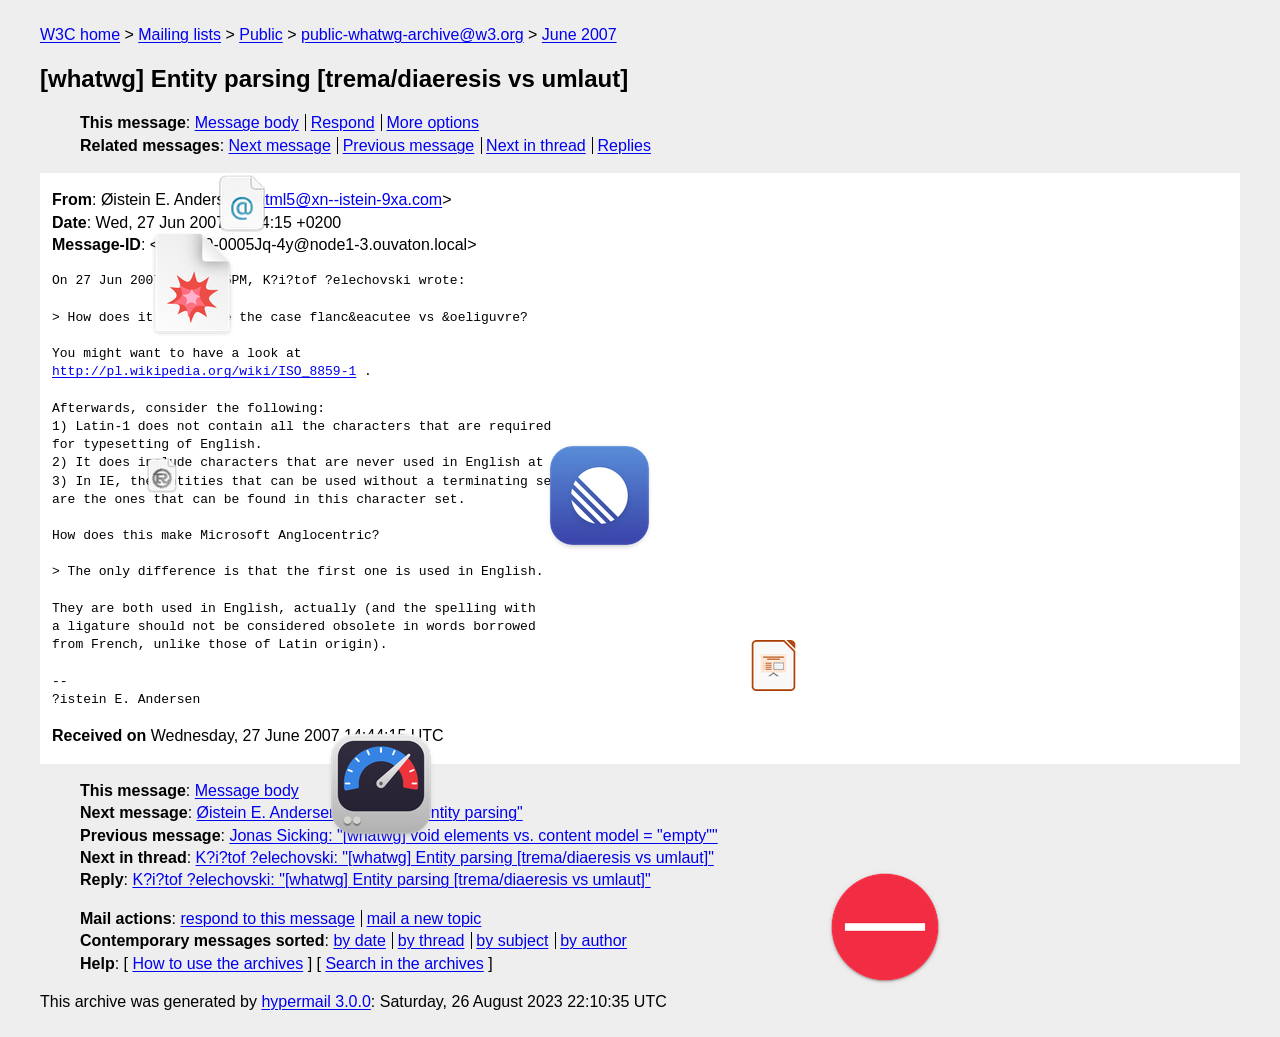 The width and height of the screenshot is (1280, 1037). I want to click on a rust programming language source file, so click(162, 475).